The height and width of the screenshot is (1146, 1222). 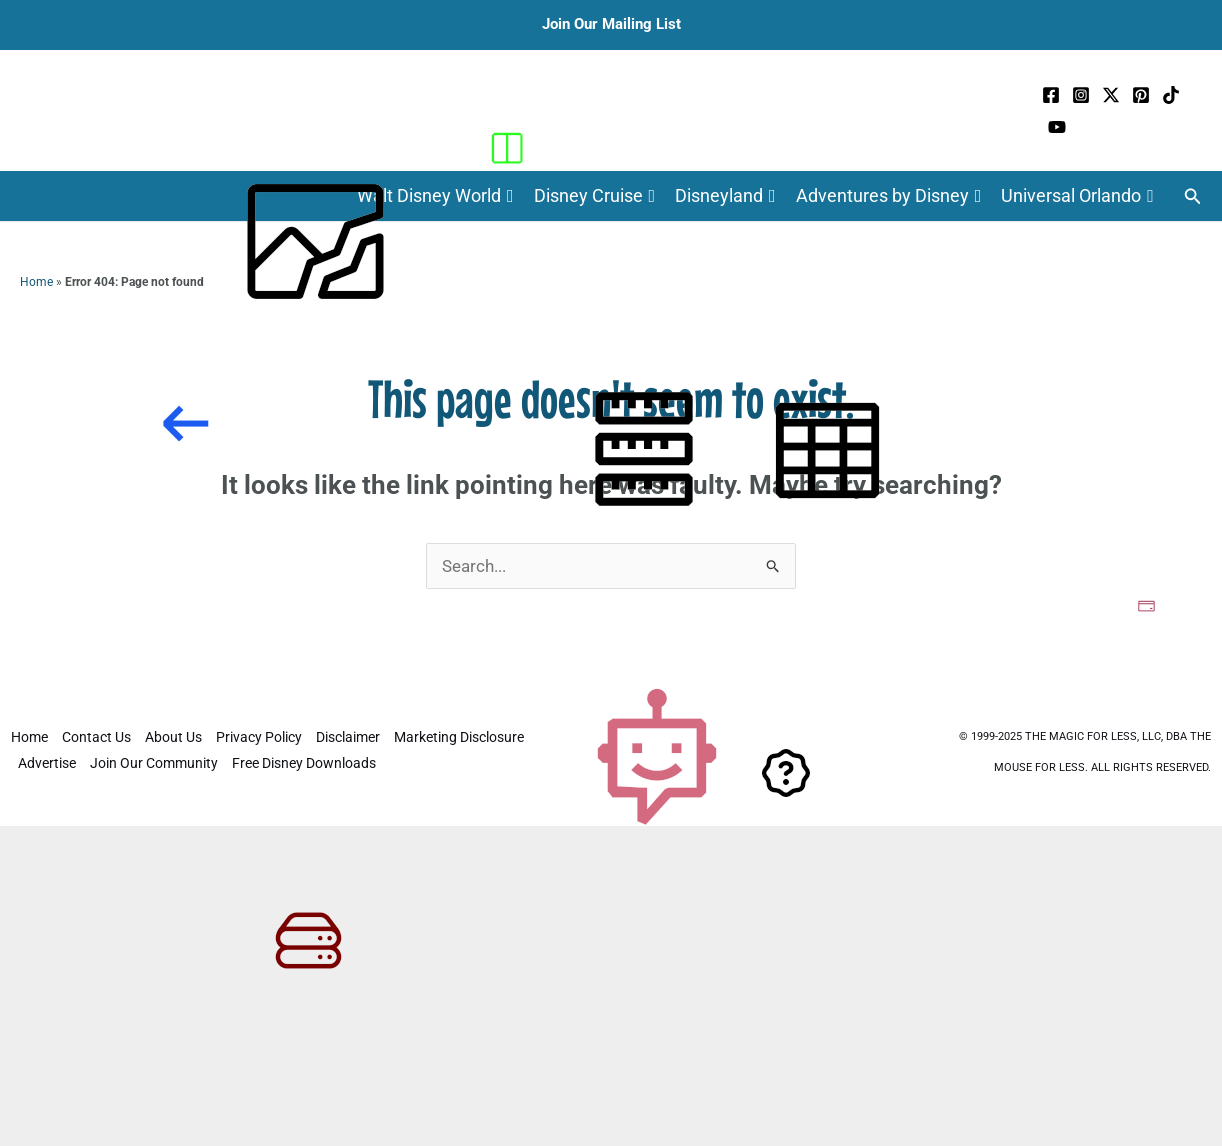 I want to click on access chatbot or automated assistant, so click(x=657, y=758).